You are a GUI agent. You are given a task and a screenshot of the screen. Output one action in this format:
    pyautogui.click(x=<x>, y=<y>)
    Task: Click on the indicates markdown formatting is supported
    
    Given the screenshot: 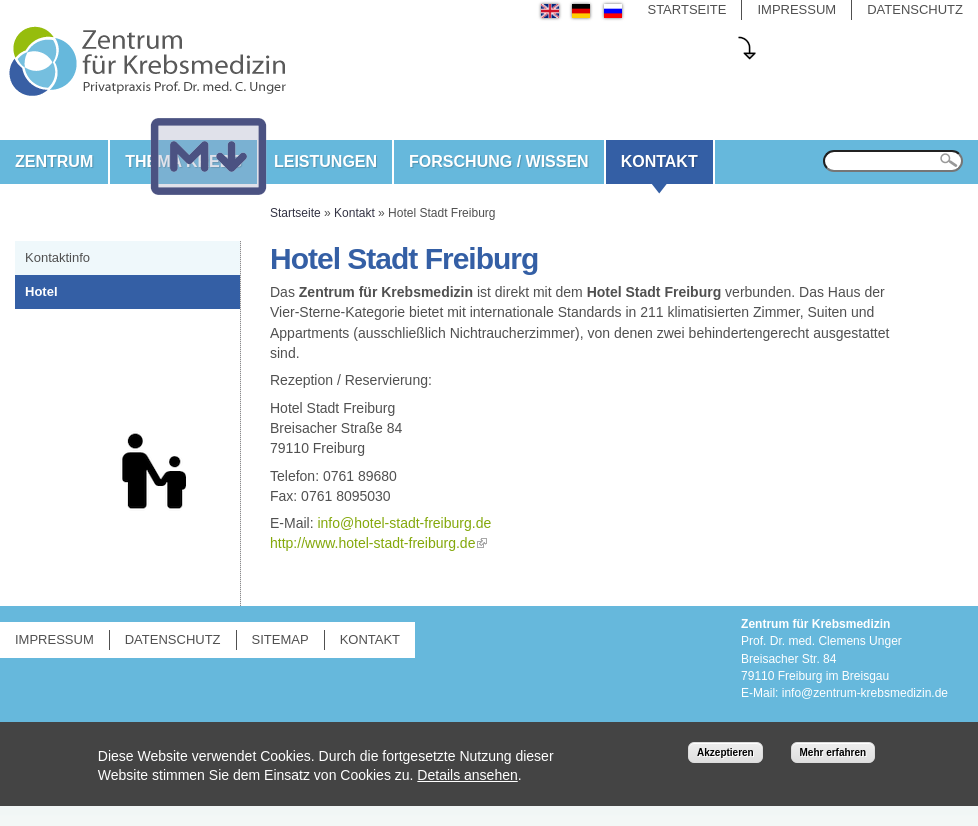 What is the action you would take?
    pyautogui.click(x=208, y=156)
    